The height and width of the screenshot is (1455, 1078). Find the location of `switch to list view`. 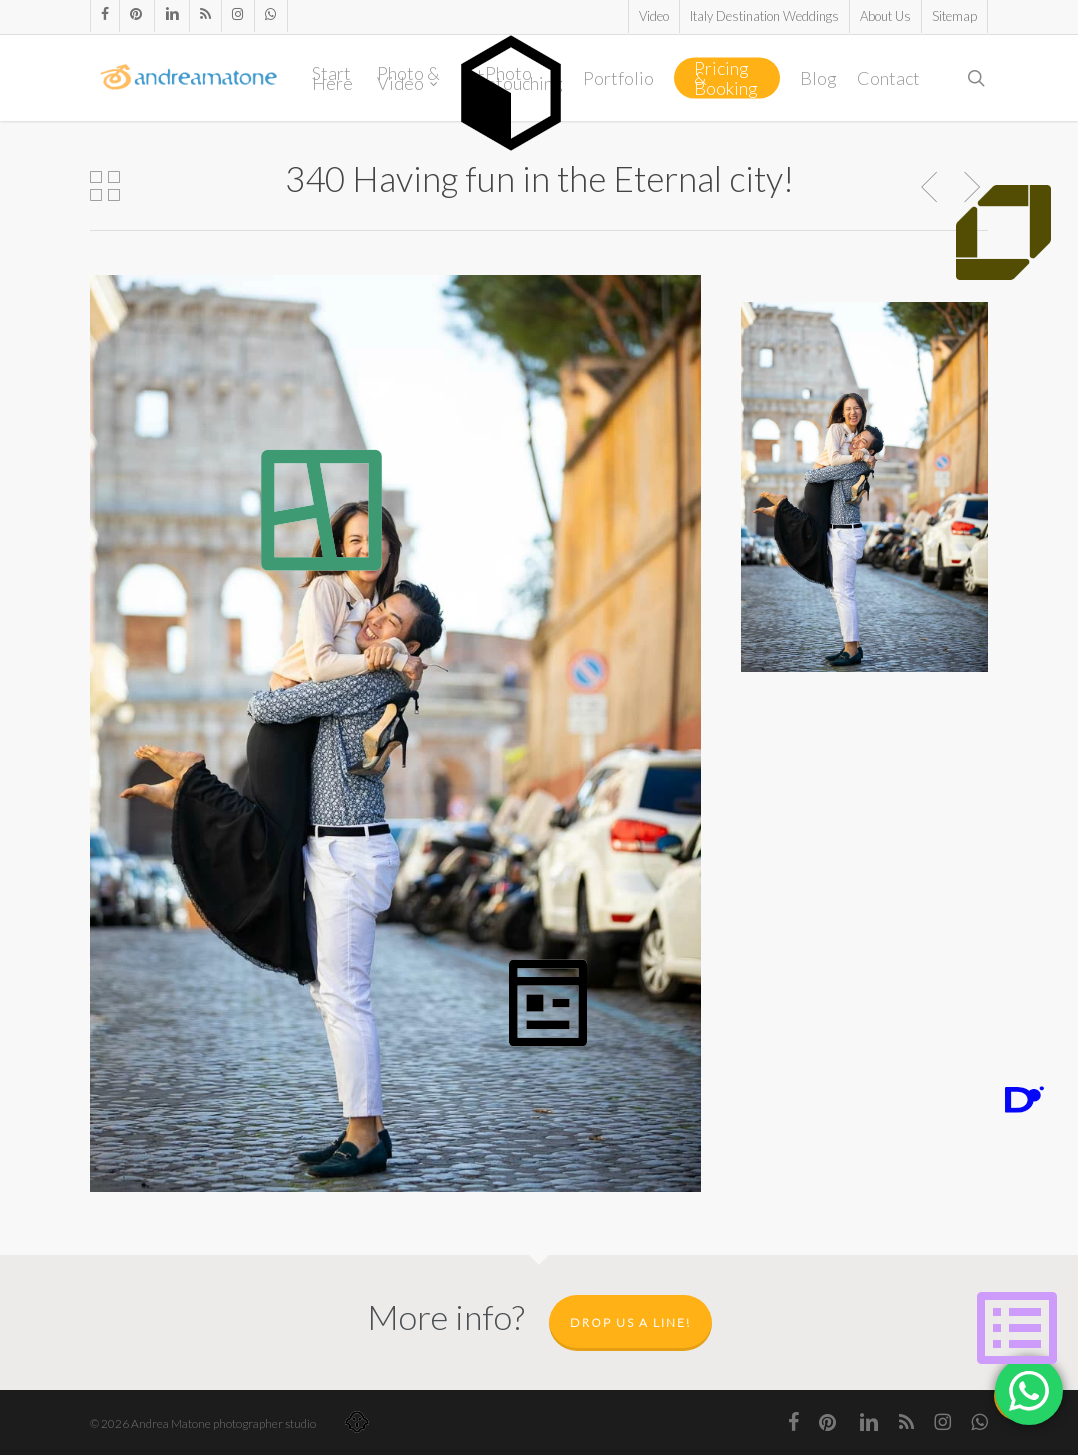

switch to list view is located at coordinates (1017, 1328).